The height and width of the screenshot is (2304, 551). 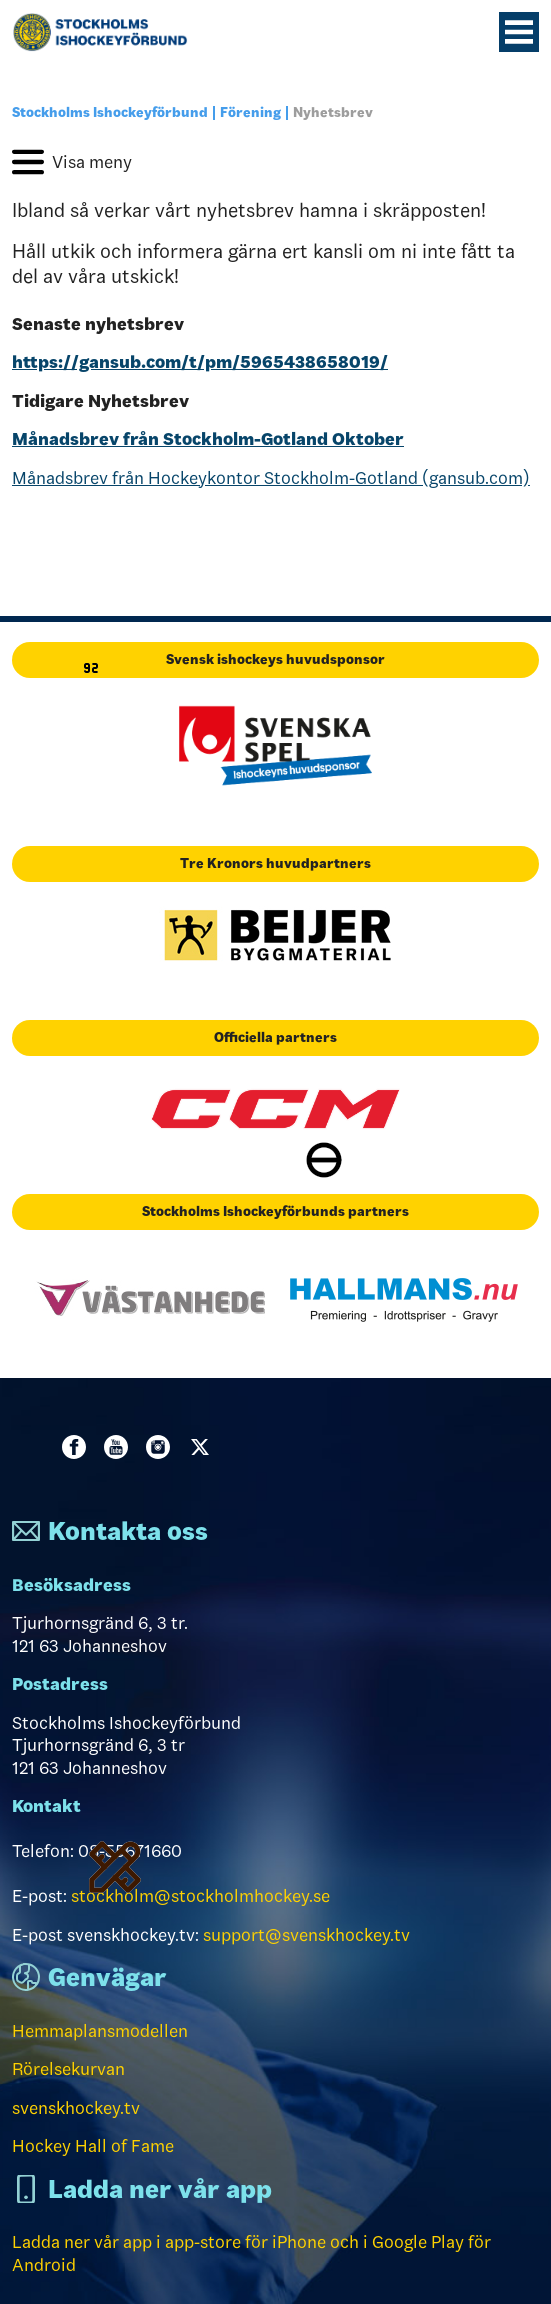 I want to click on displays the number 92 as a badge or counter, so click(x=91, y=668).